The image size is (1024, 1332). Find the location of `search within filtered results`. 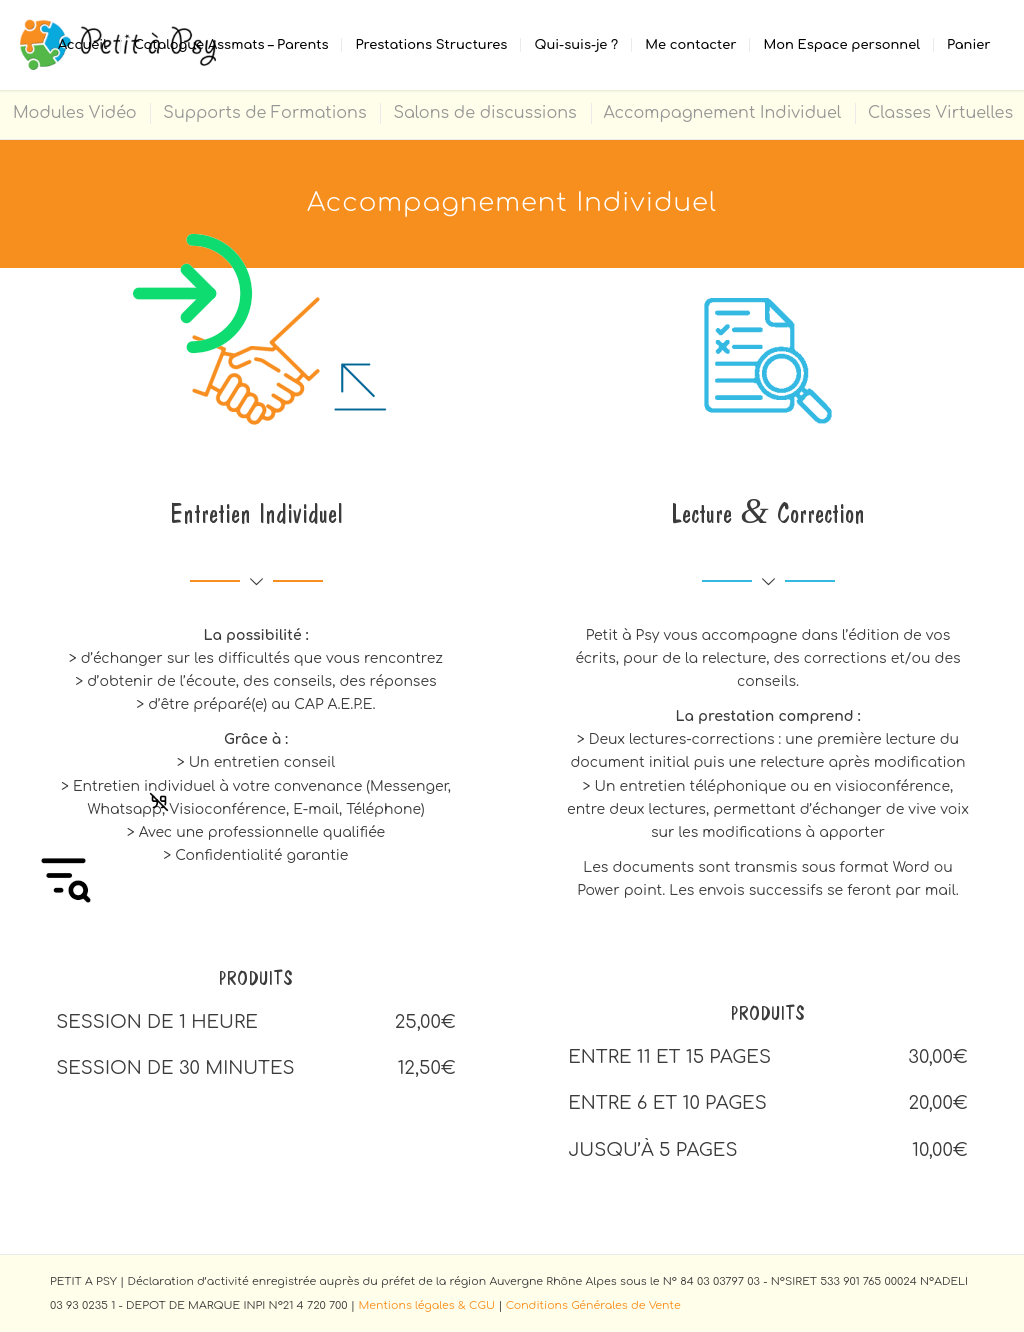

search within filtered results is located at coordinates (63, 875).